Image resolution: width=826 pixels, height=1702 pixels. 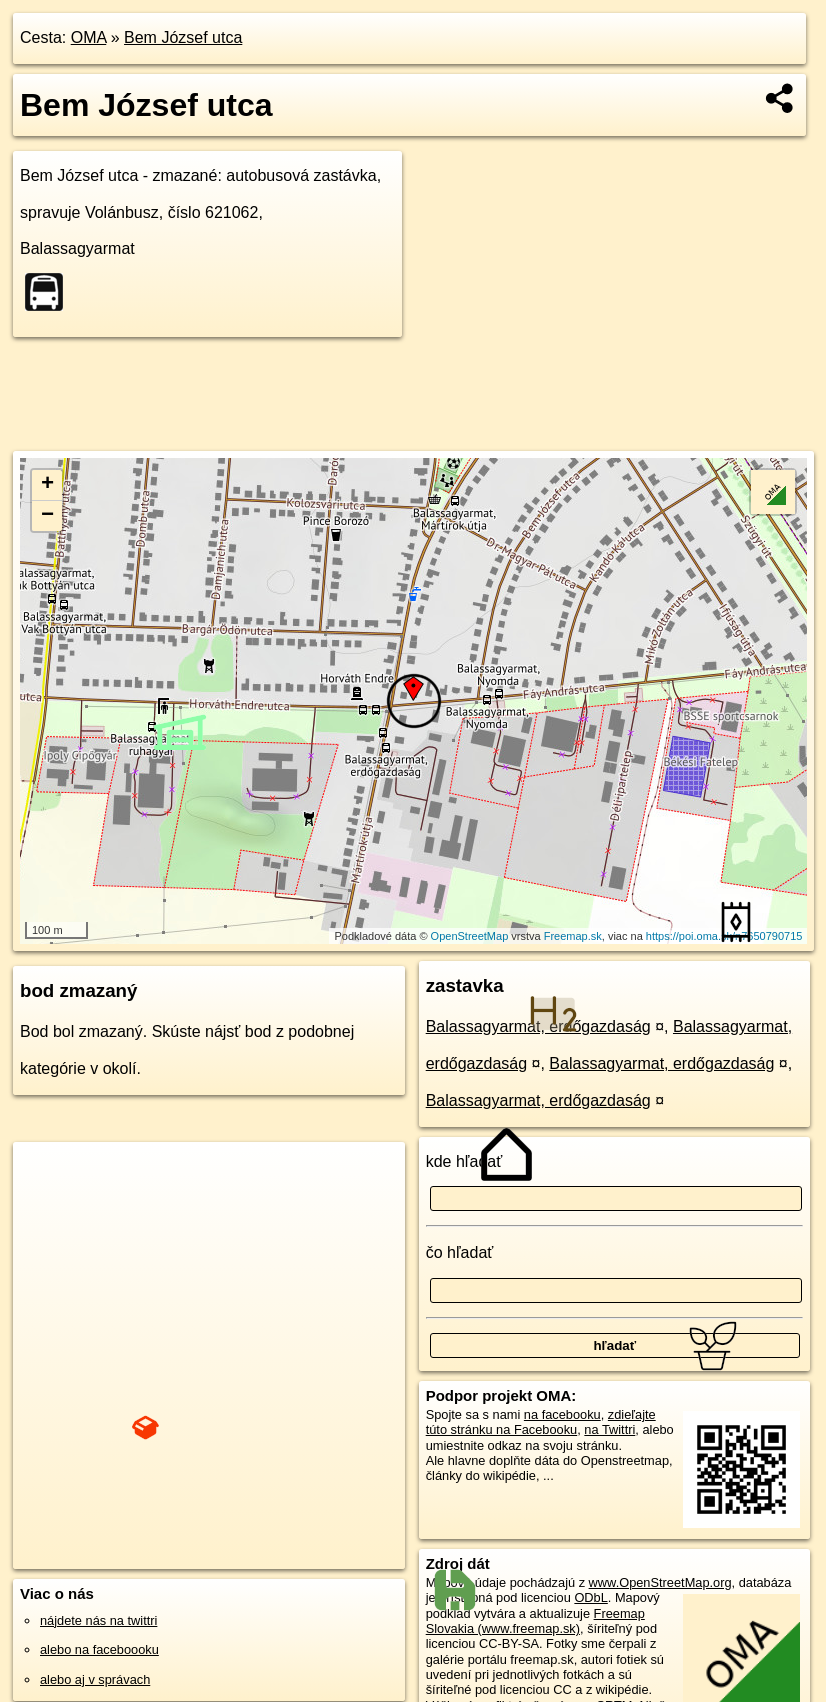 I want to click on format text as heading level 2, so click(x=551, y=1013).